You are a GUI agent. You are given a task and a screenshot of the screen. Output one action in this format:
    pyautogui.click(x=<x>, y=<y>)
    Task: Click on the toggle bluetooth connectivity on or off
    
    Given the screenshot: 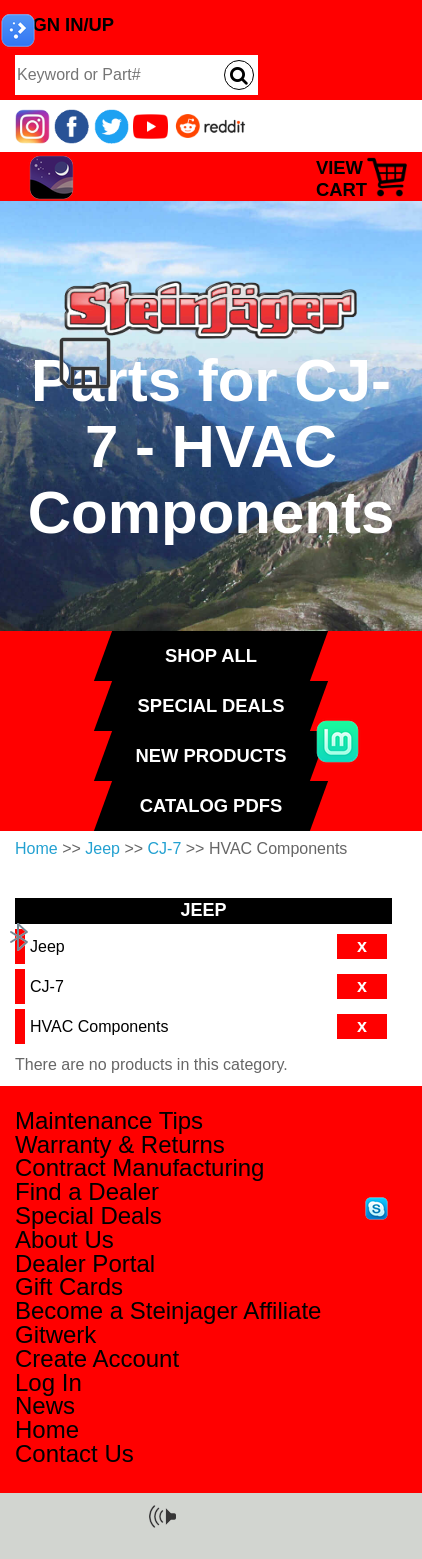 What is the action you would take?
    pyautogui.click(x=19, y=937)
    